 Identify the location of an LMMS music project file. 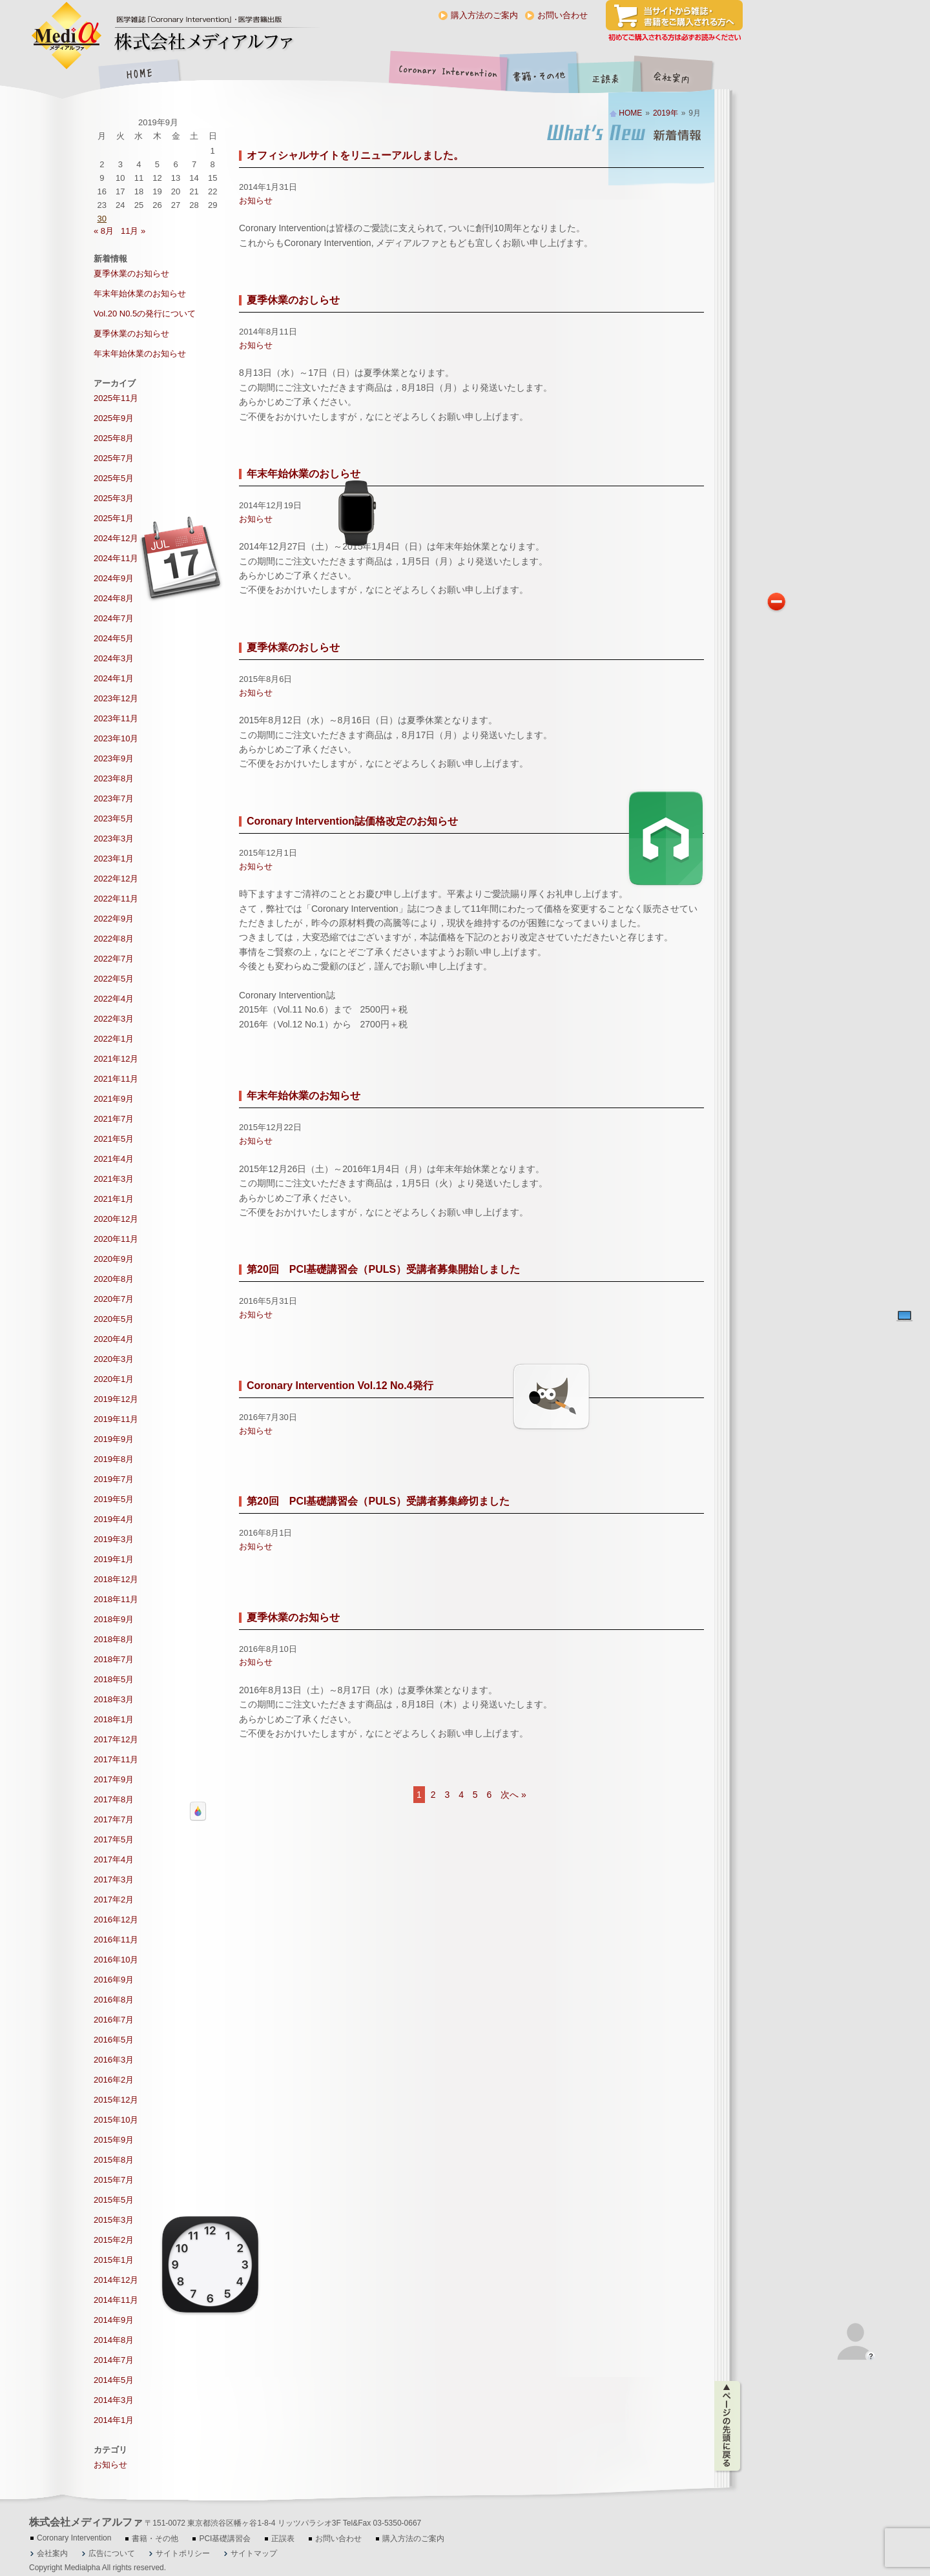
(666, 838).